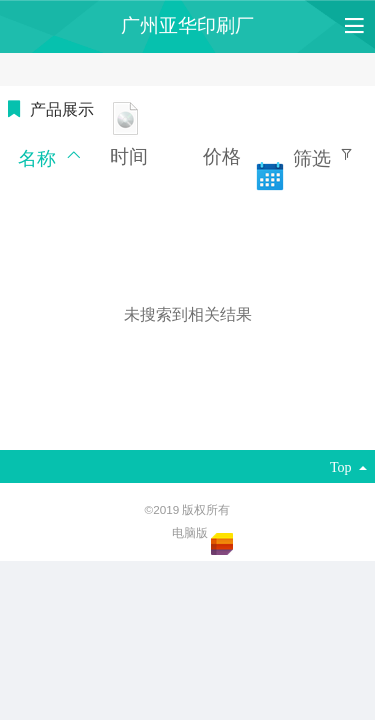 Image resolution: width=375 pixels, height=720 pixels. What do you see at coordinates (125, 118) in the screenshot?
I see `open a disc image file` at bounding box center [125, 118].